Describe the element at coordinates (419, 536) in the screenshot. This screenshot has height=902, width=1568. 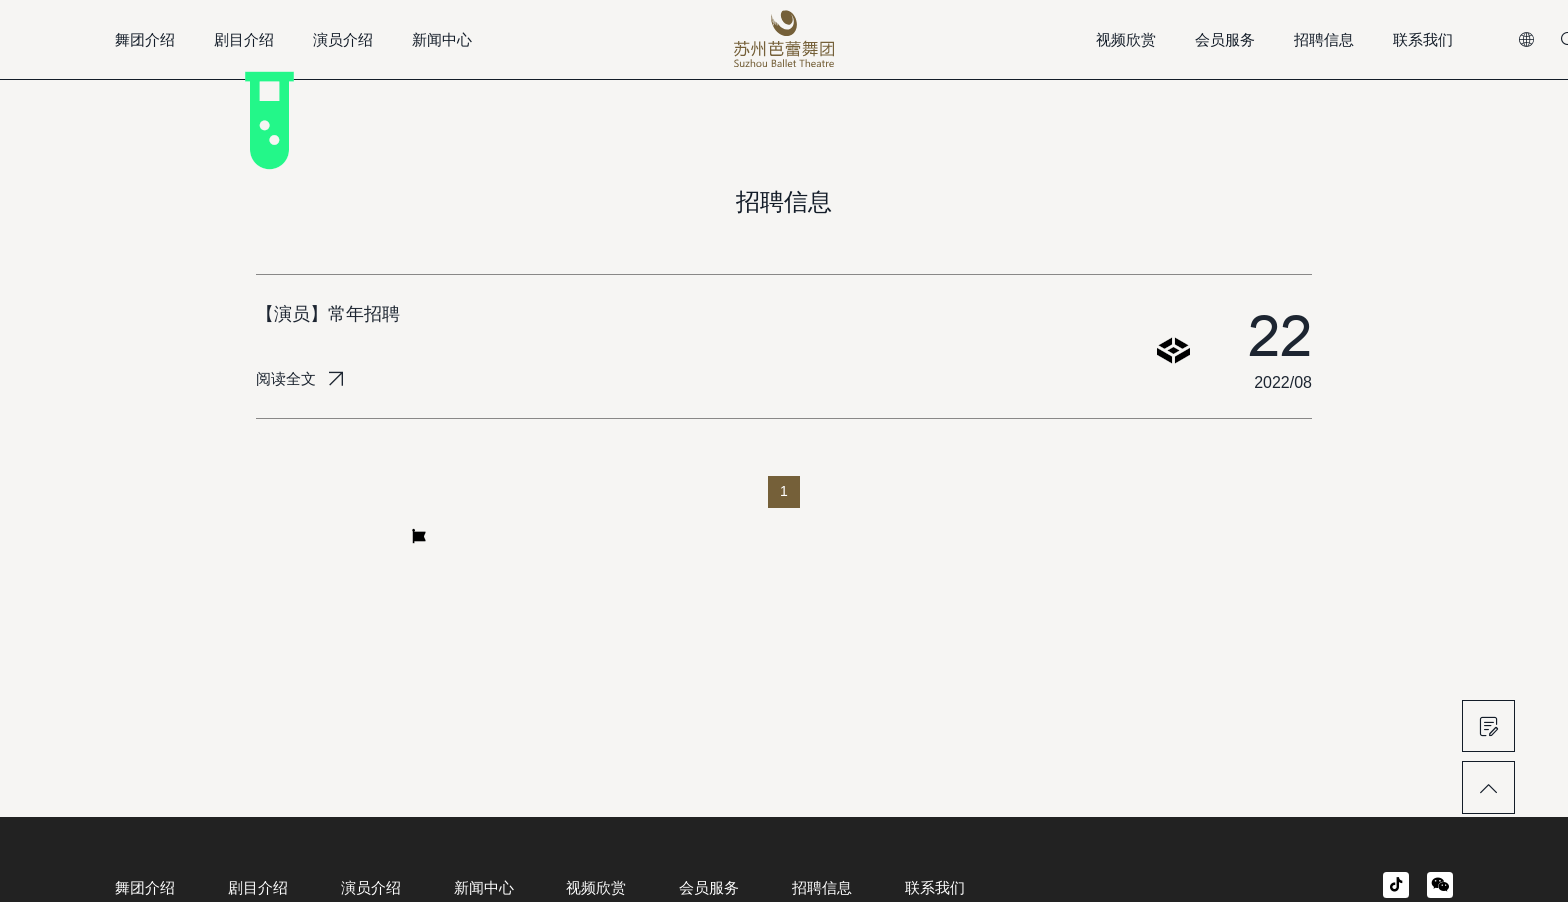
I see `font awesome brand logo` at that location.